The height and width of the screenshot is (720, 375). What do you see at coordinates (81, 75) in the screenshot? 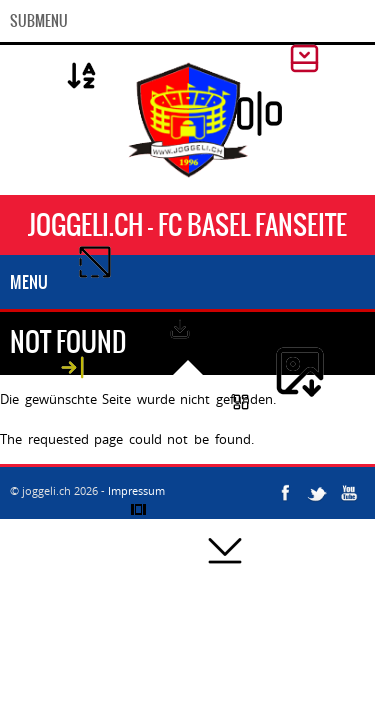
I see `sort items alphabetically from A to Z` at bounding box center [81, 75].